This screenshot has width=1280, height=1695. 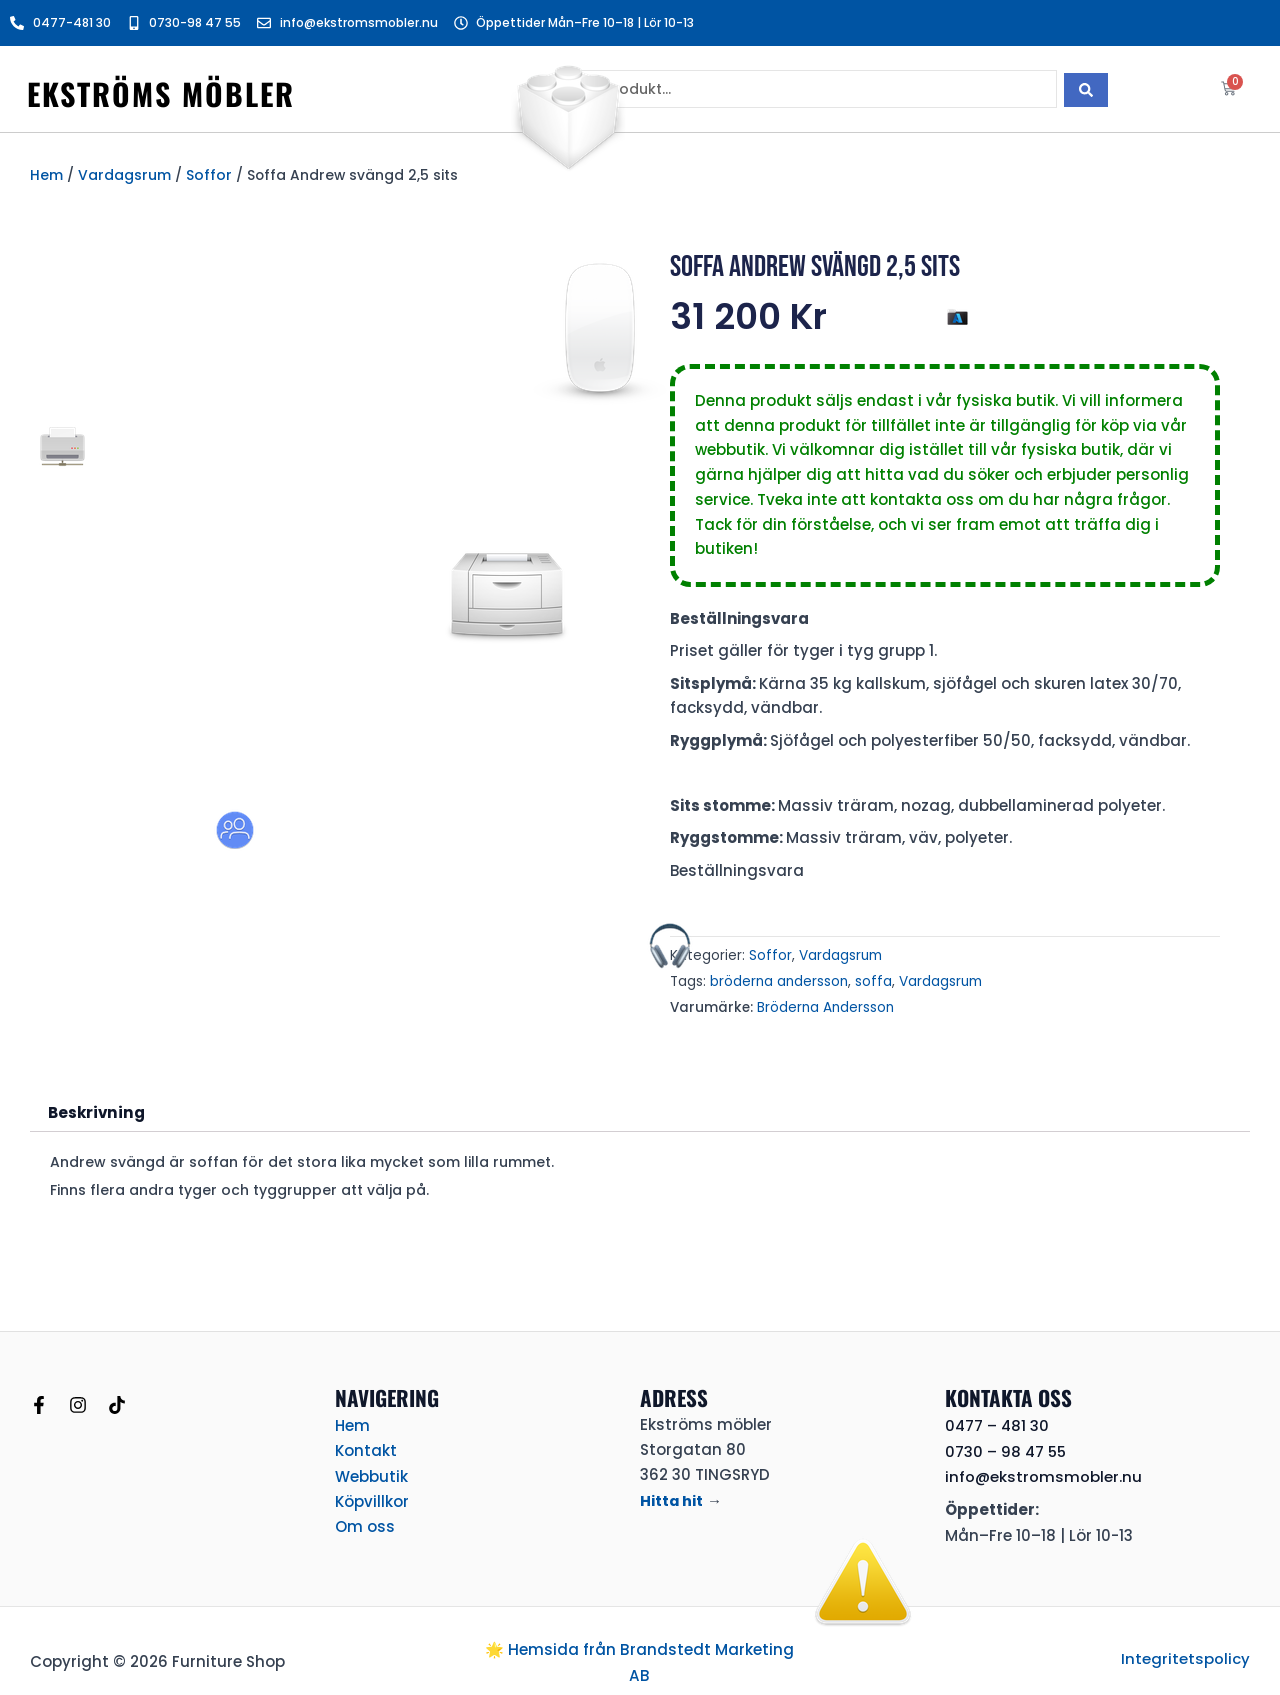 What do you see at coordinates (568, 118) in the screenshot?
I see `kernel extension file for macOS system` at bounding box center [568, 118].